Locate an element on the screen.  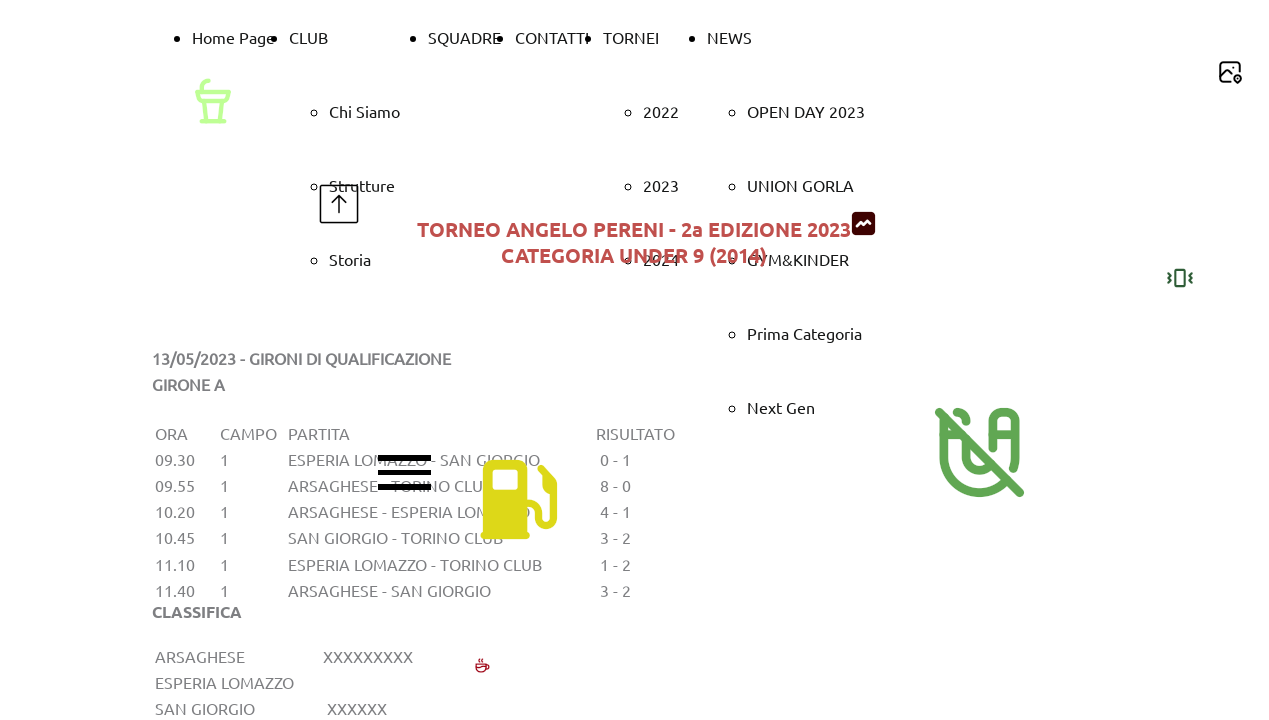
find nearby gas stations is located at coordinates (517, 499).